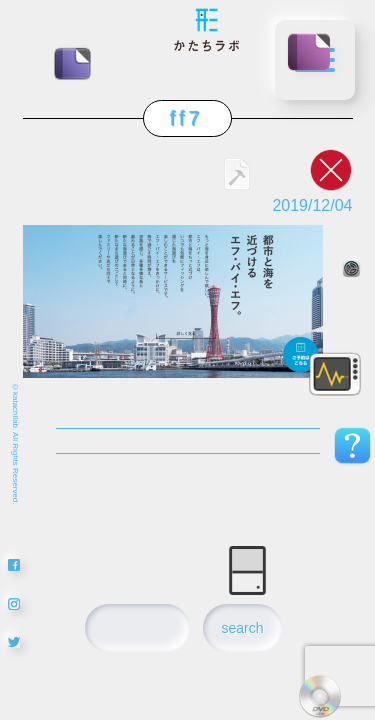 This screenshot has height=720, width=375. I want to click on a rewritable DVD disc in the system, so click(320, 697).